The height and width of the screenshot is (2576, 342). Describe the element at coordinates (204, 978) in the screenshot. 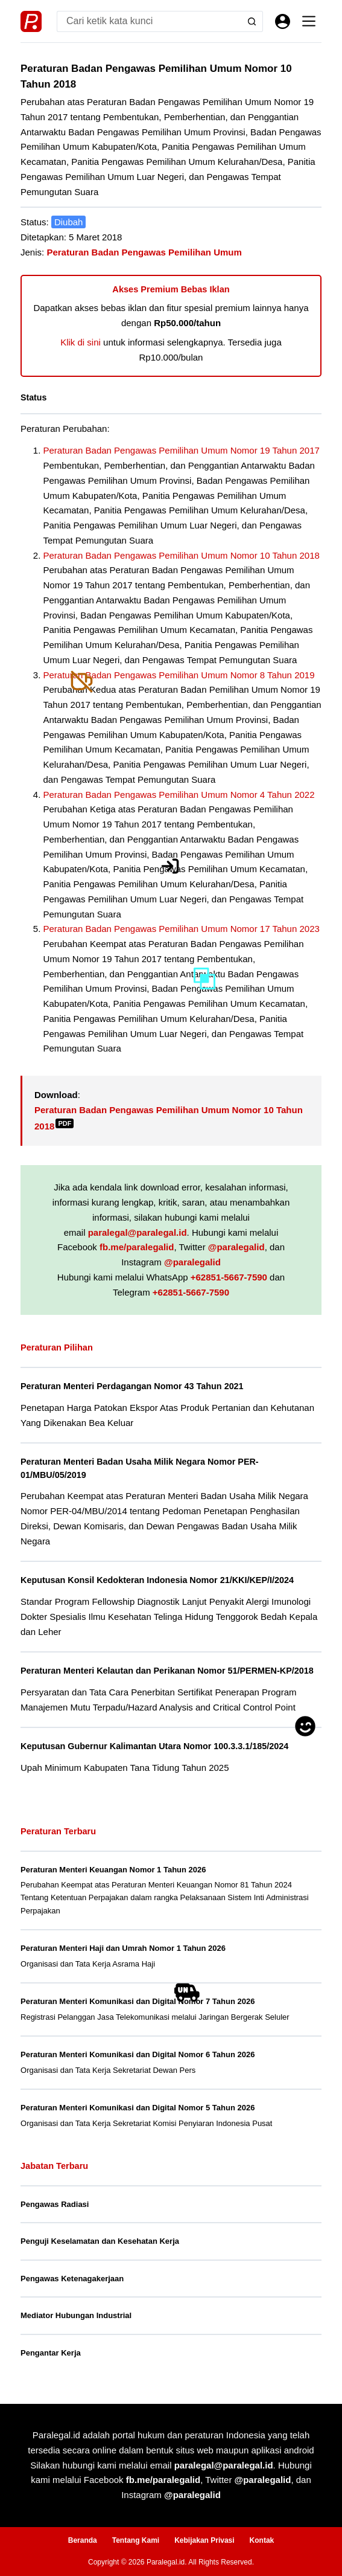

I see `combine or merge selected layers` at that location.